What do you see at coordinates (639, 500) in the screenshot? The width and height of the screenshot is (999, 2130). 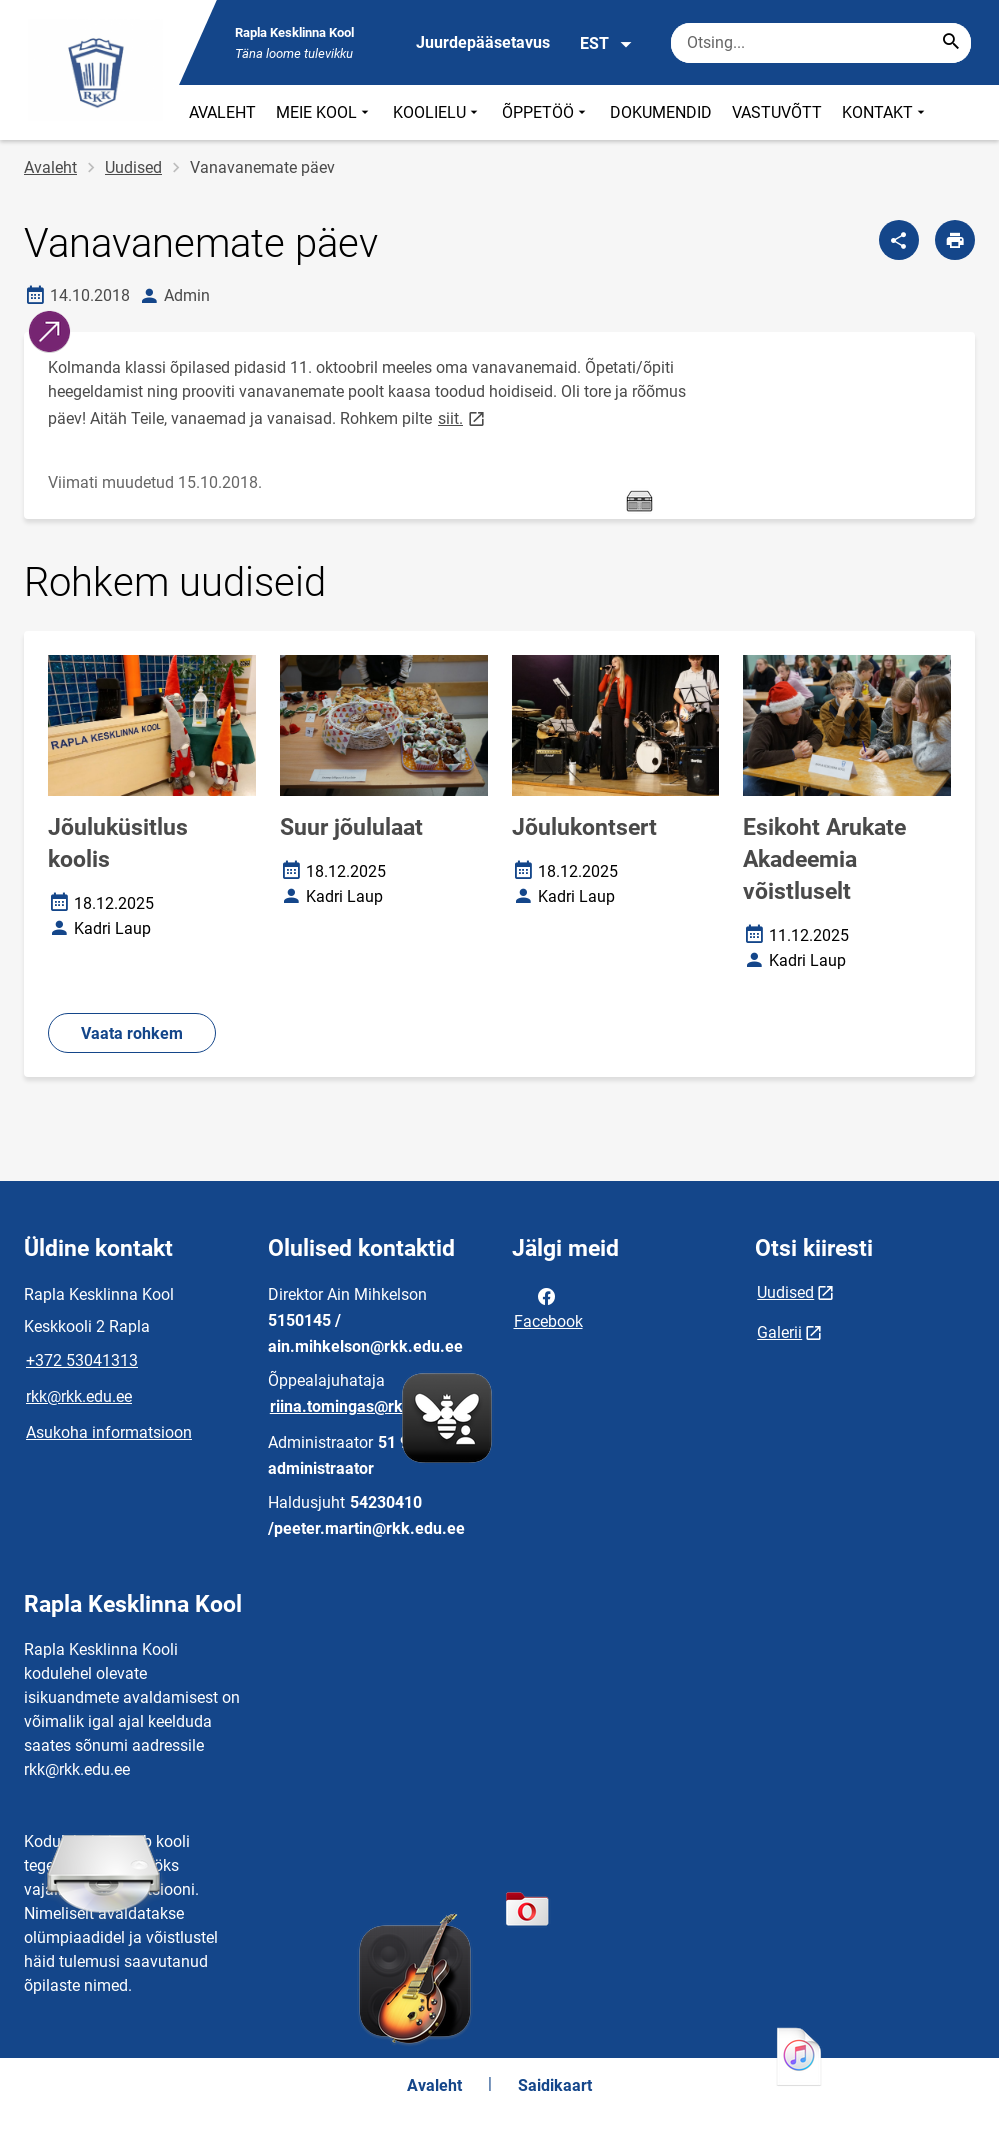 I see `access xserve in sidebar` at bounding box center [639, 500].